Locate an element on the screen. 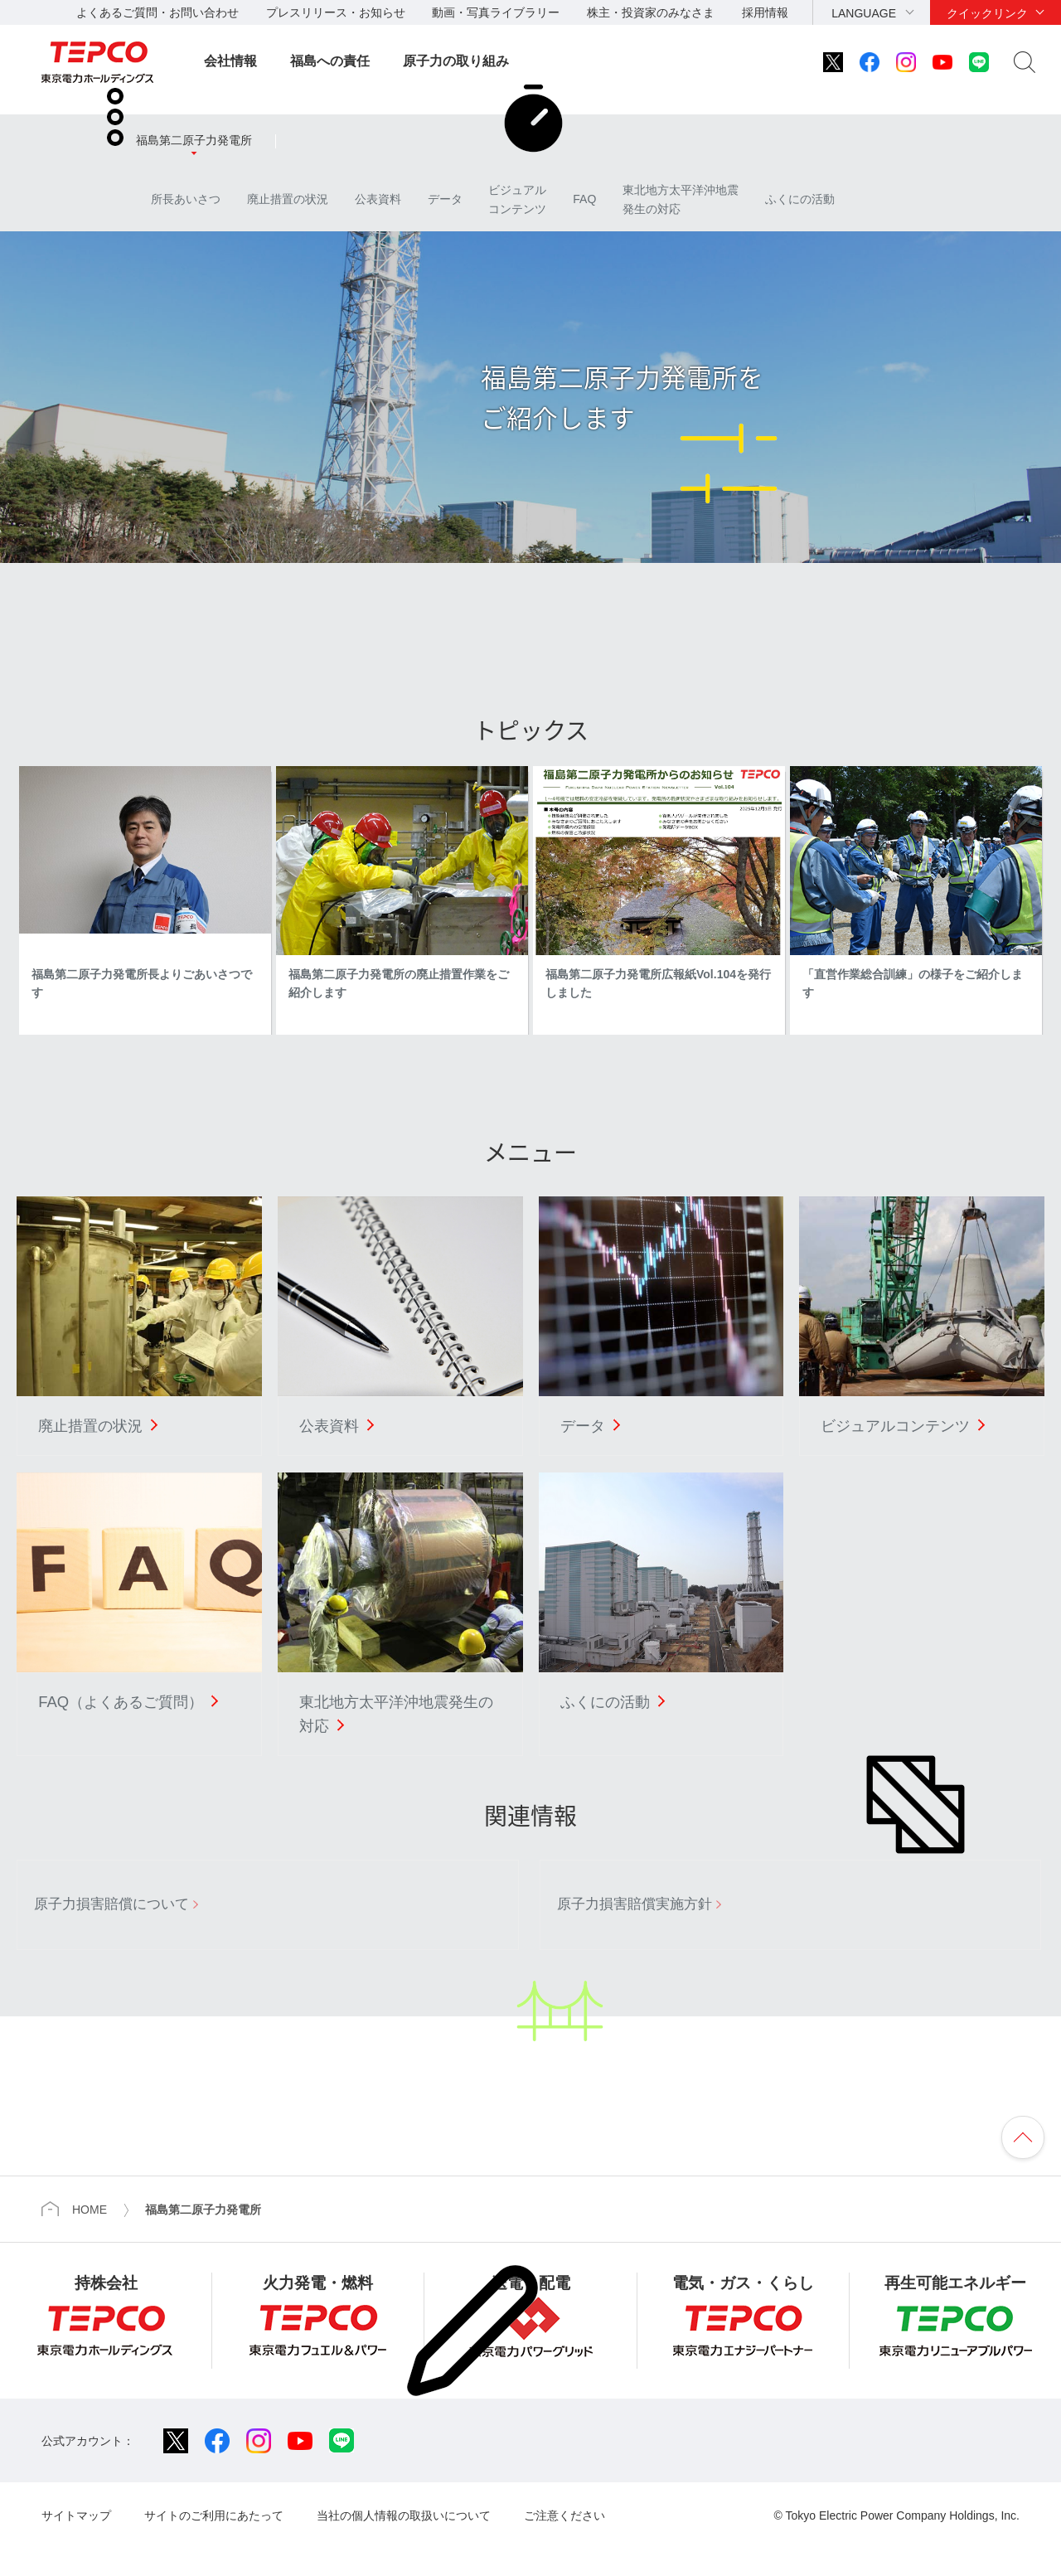 The height and width of the screenshot is (2576, 1061). merge or combine selected layers is located at coordinates (915, 1804).